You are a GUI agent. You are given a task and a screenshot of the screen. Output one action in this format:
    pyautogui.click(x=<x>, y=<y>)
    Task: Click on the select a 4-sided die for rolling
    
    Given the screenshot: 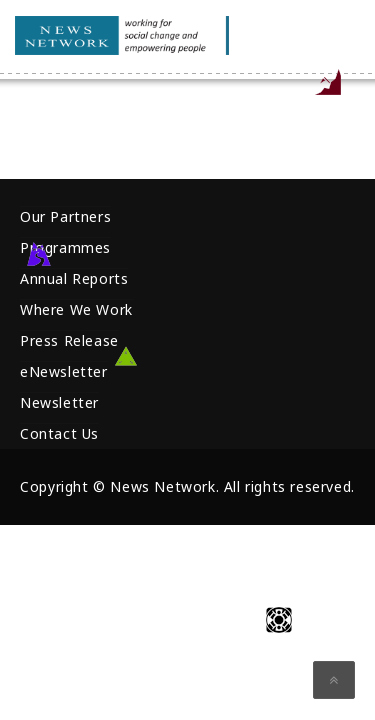 What is the action you would take?
    pyautogui.click(x=126, y=356)
    